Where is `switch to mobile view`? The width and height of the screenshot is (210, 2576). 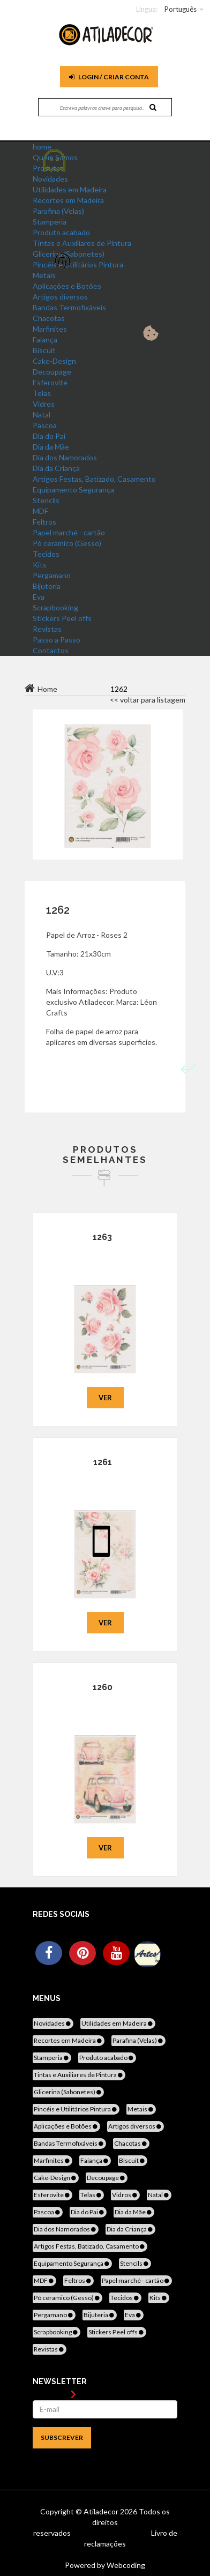 switch to mobile view is located at coordinates (101, 1541).